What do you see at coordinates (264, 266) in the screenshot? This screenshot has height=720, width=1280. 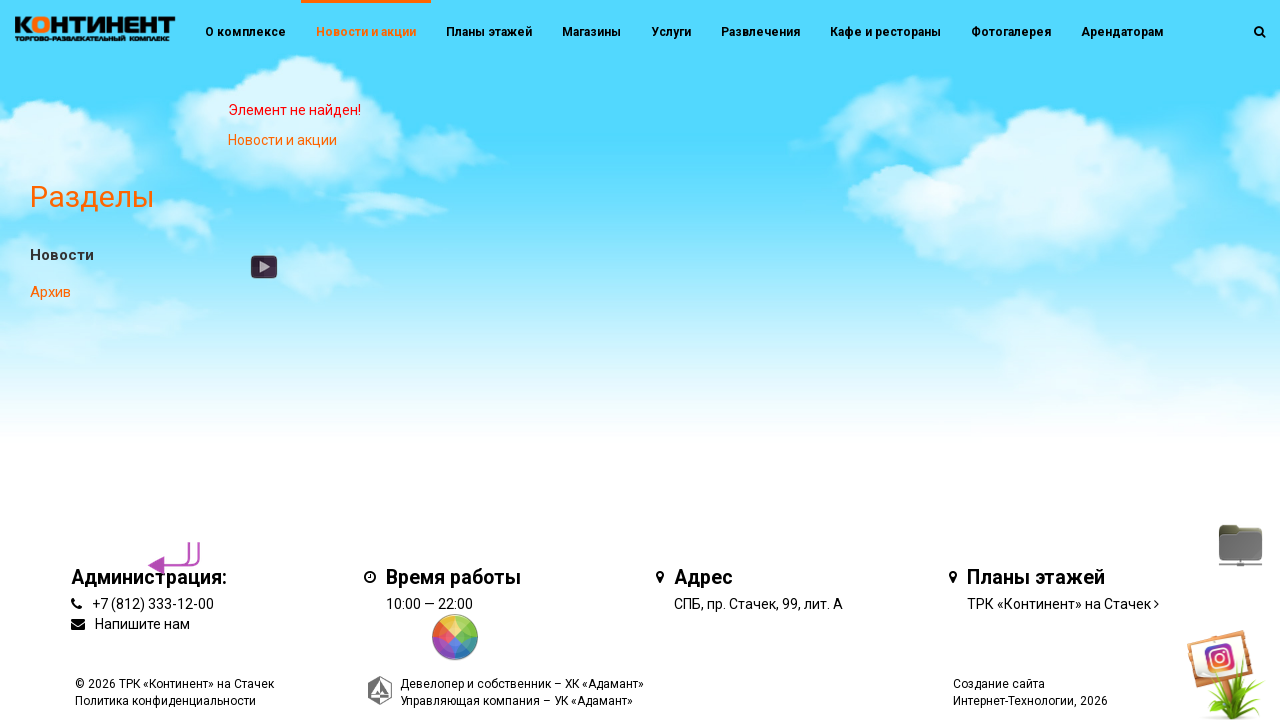 I see `video file type indicator` at bounding box center [264, 266].